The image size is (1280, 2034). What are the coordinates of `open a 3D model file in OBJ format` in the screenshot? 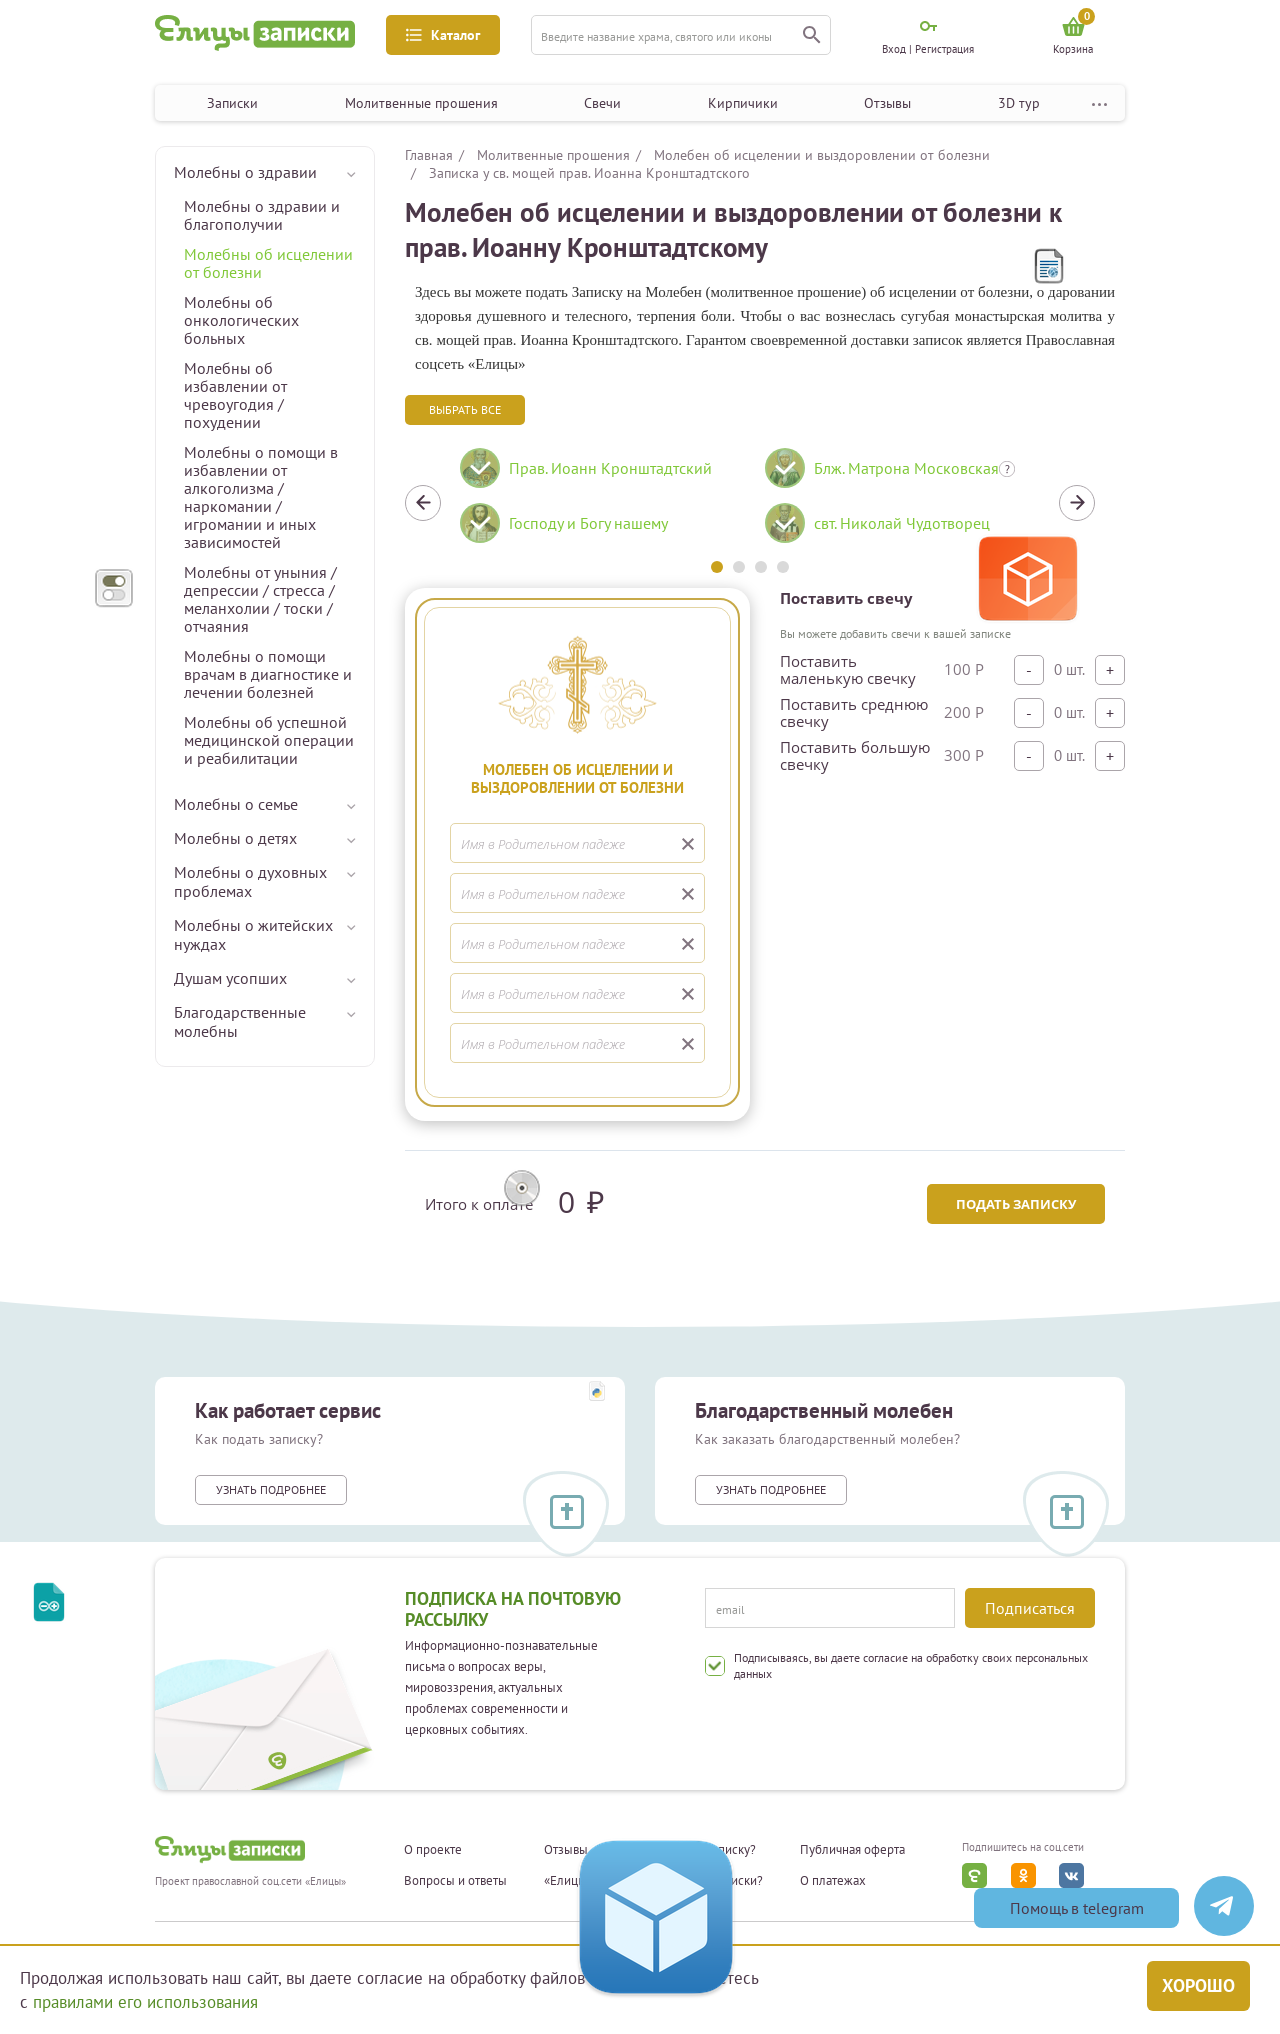 It's located at (1028, 575).